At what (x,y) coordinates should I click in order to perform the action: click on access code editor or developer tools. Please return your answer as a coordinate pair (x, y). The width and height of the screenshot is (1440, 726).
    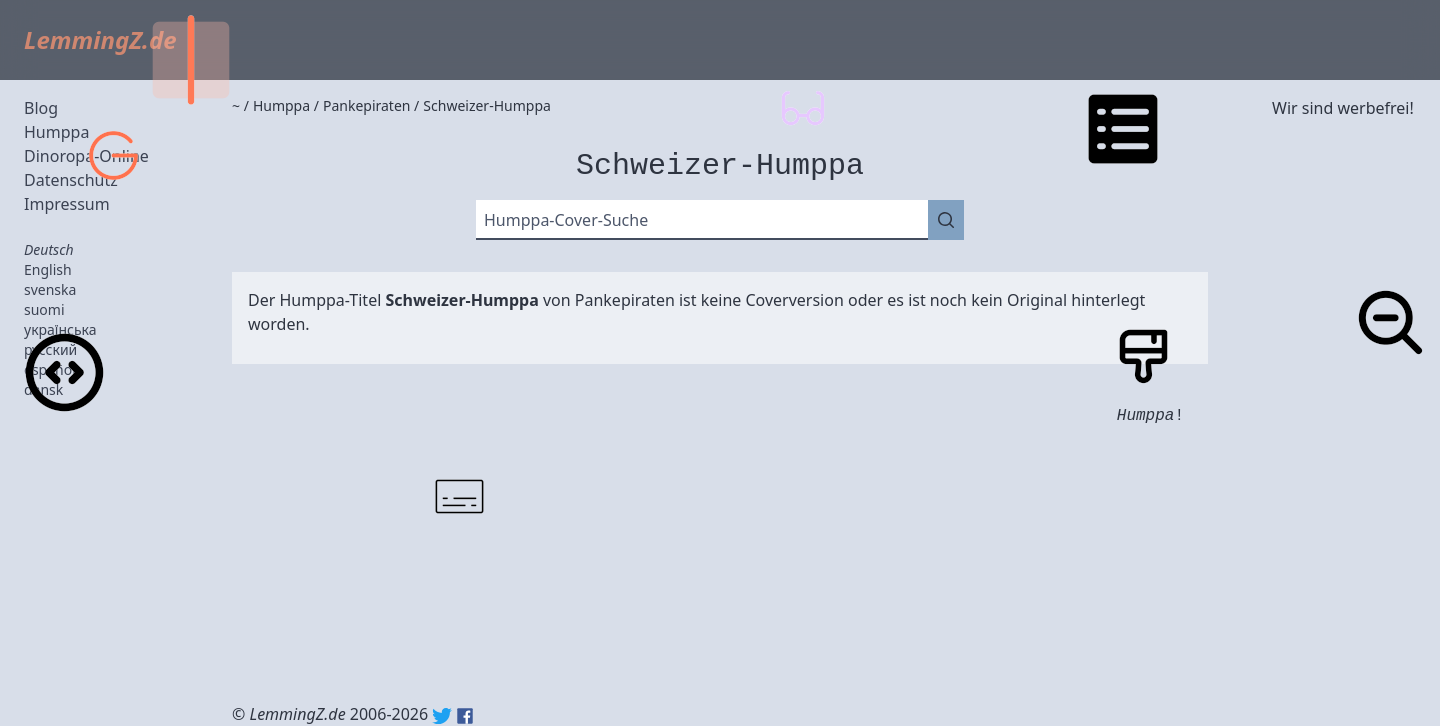
    Looking at the image, I should click on (64, 372).